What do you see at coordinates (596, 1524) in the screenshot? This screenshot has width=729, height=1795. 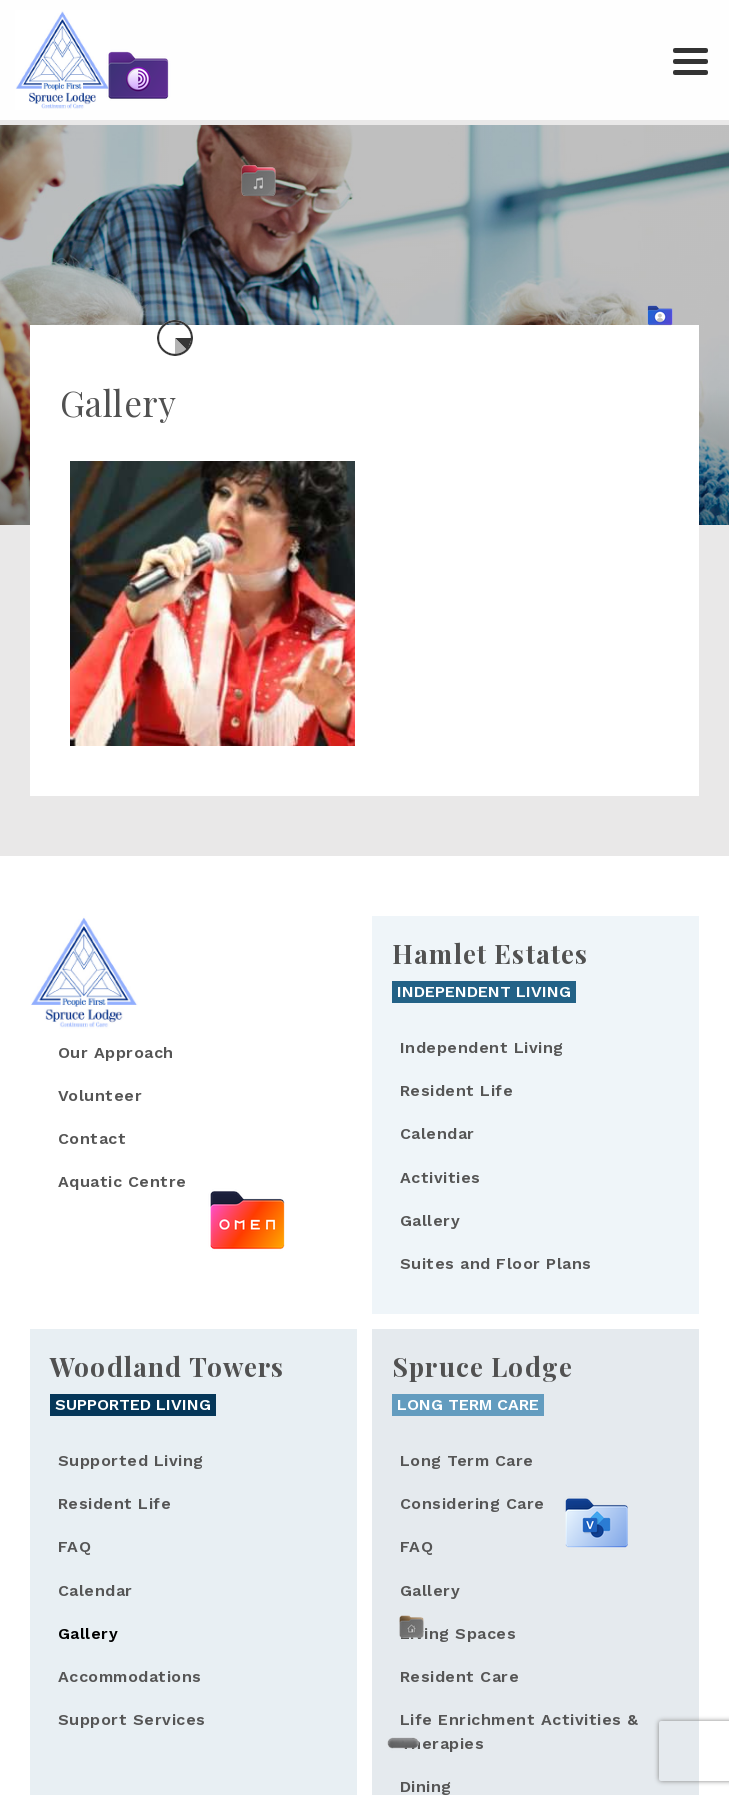 I see `open folder containing microsoft visio files` at bounding box center [596, 1524].